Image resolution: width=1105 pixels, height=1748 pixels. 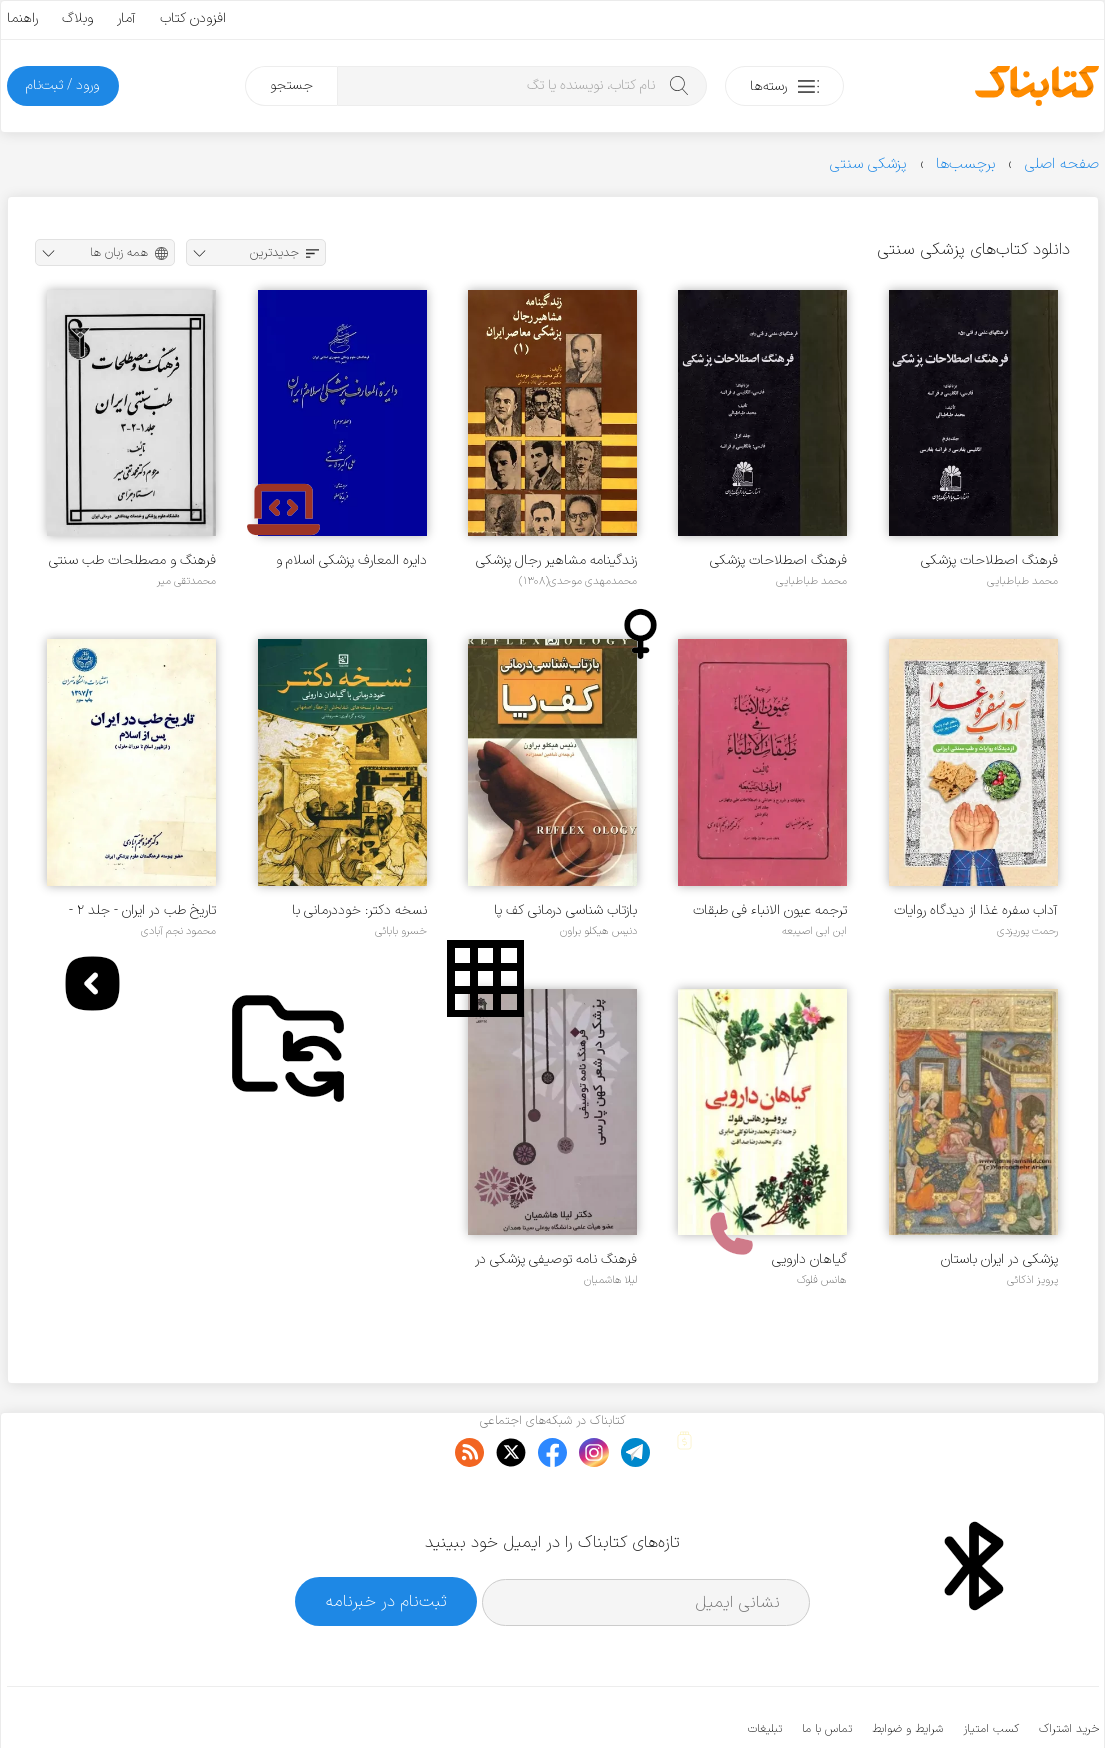 What do you see at coordinates (288, 1046) in the screenshot?
I see `sync folder contents with cloud storage` at bounding box center [288, 1046].